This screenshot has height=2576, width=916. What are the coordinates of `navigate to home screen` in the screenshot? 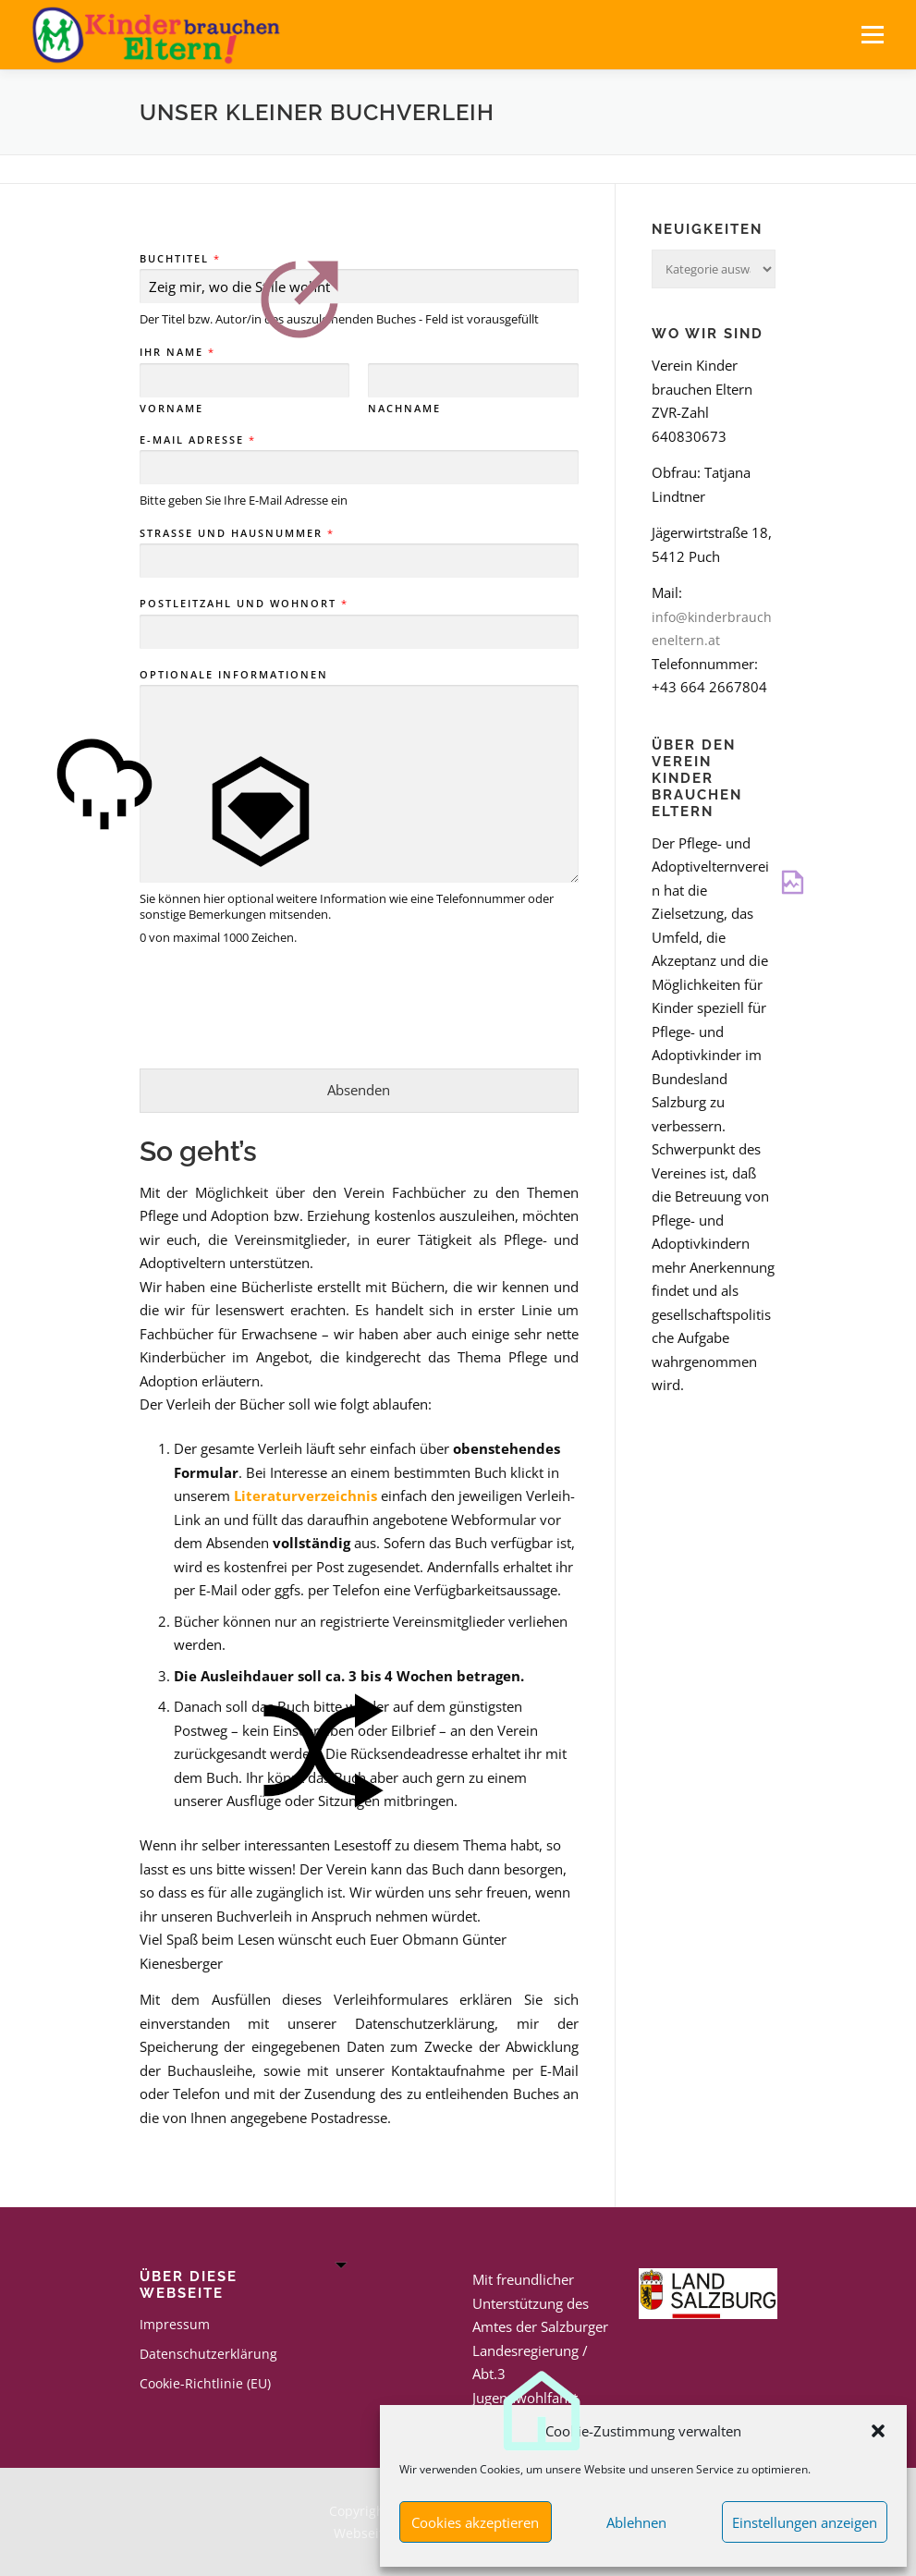 It's located at (542, 2412).